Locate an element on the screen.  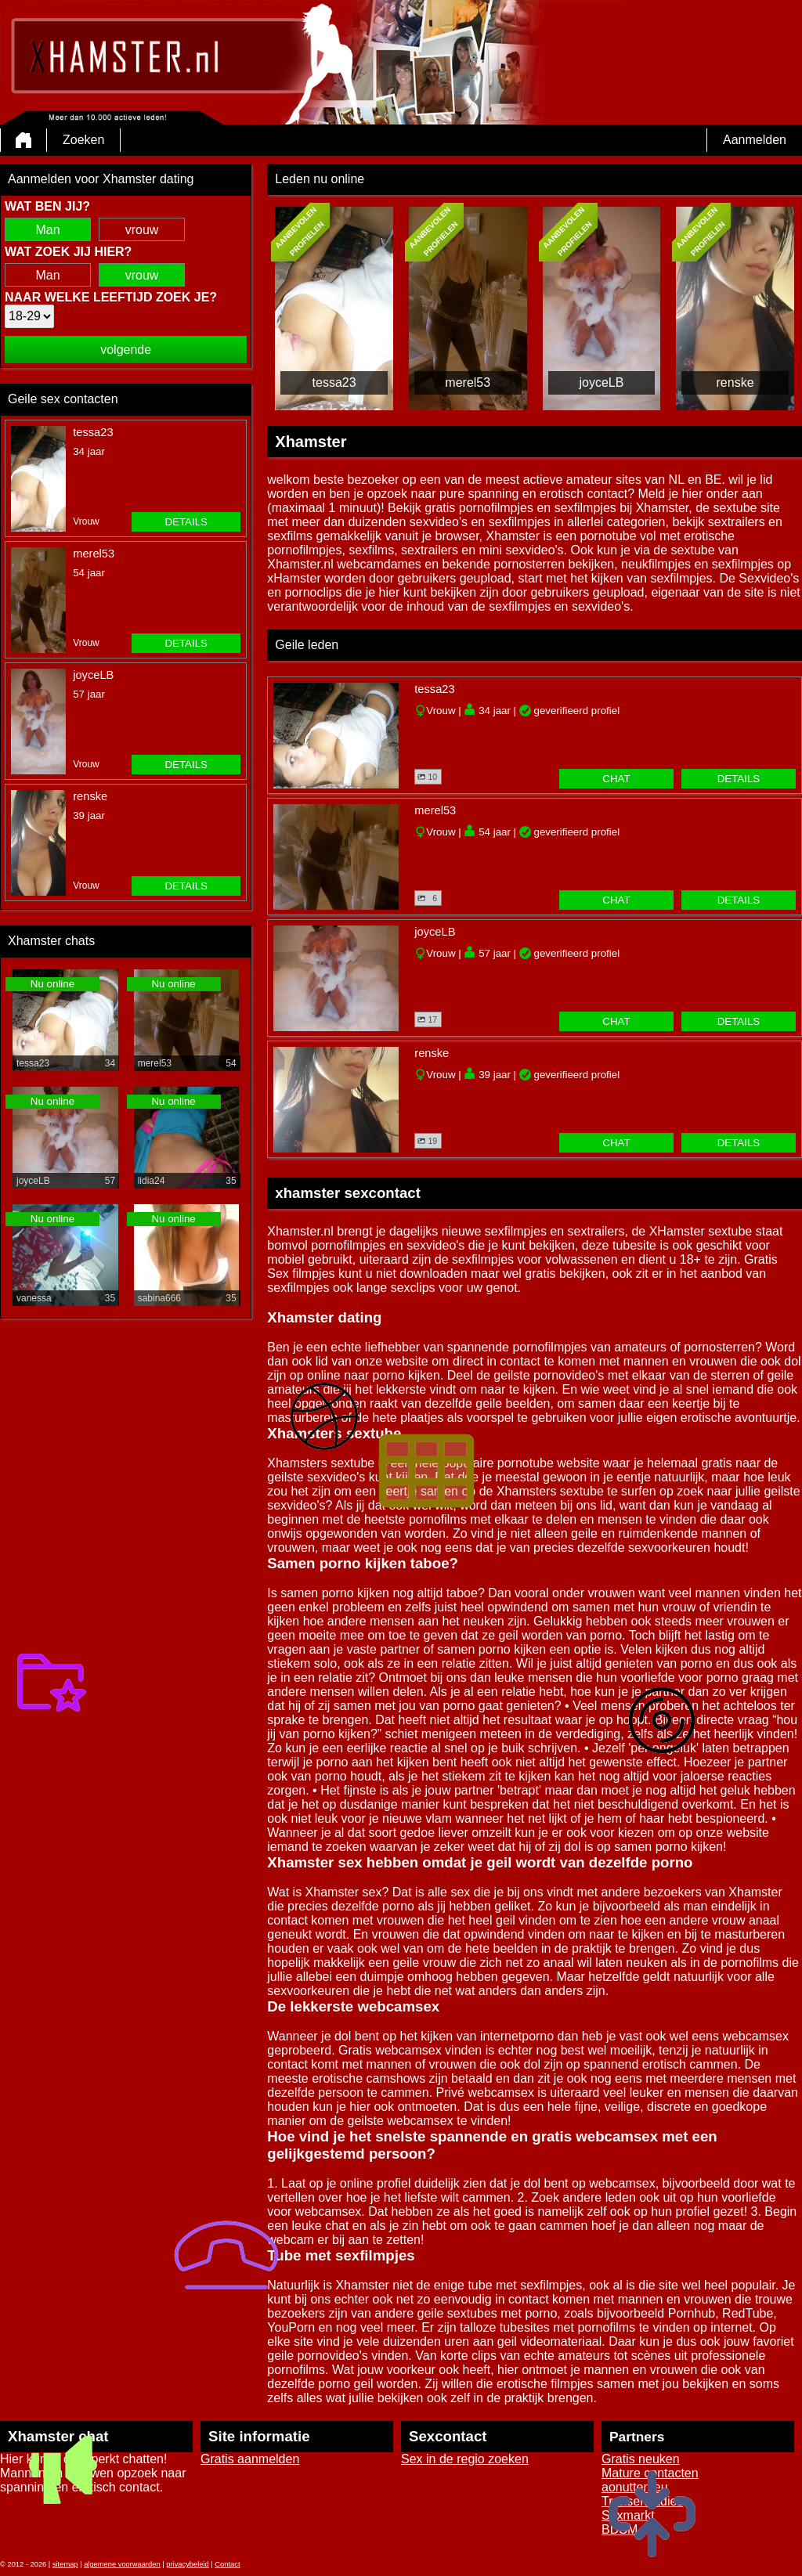
make an announcement or broadcast is located at coordinates (63, 2470).